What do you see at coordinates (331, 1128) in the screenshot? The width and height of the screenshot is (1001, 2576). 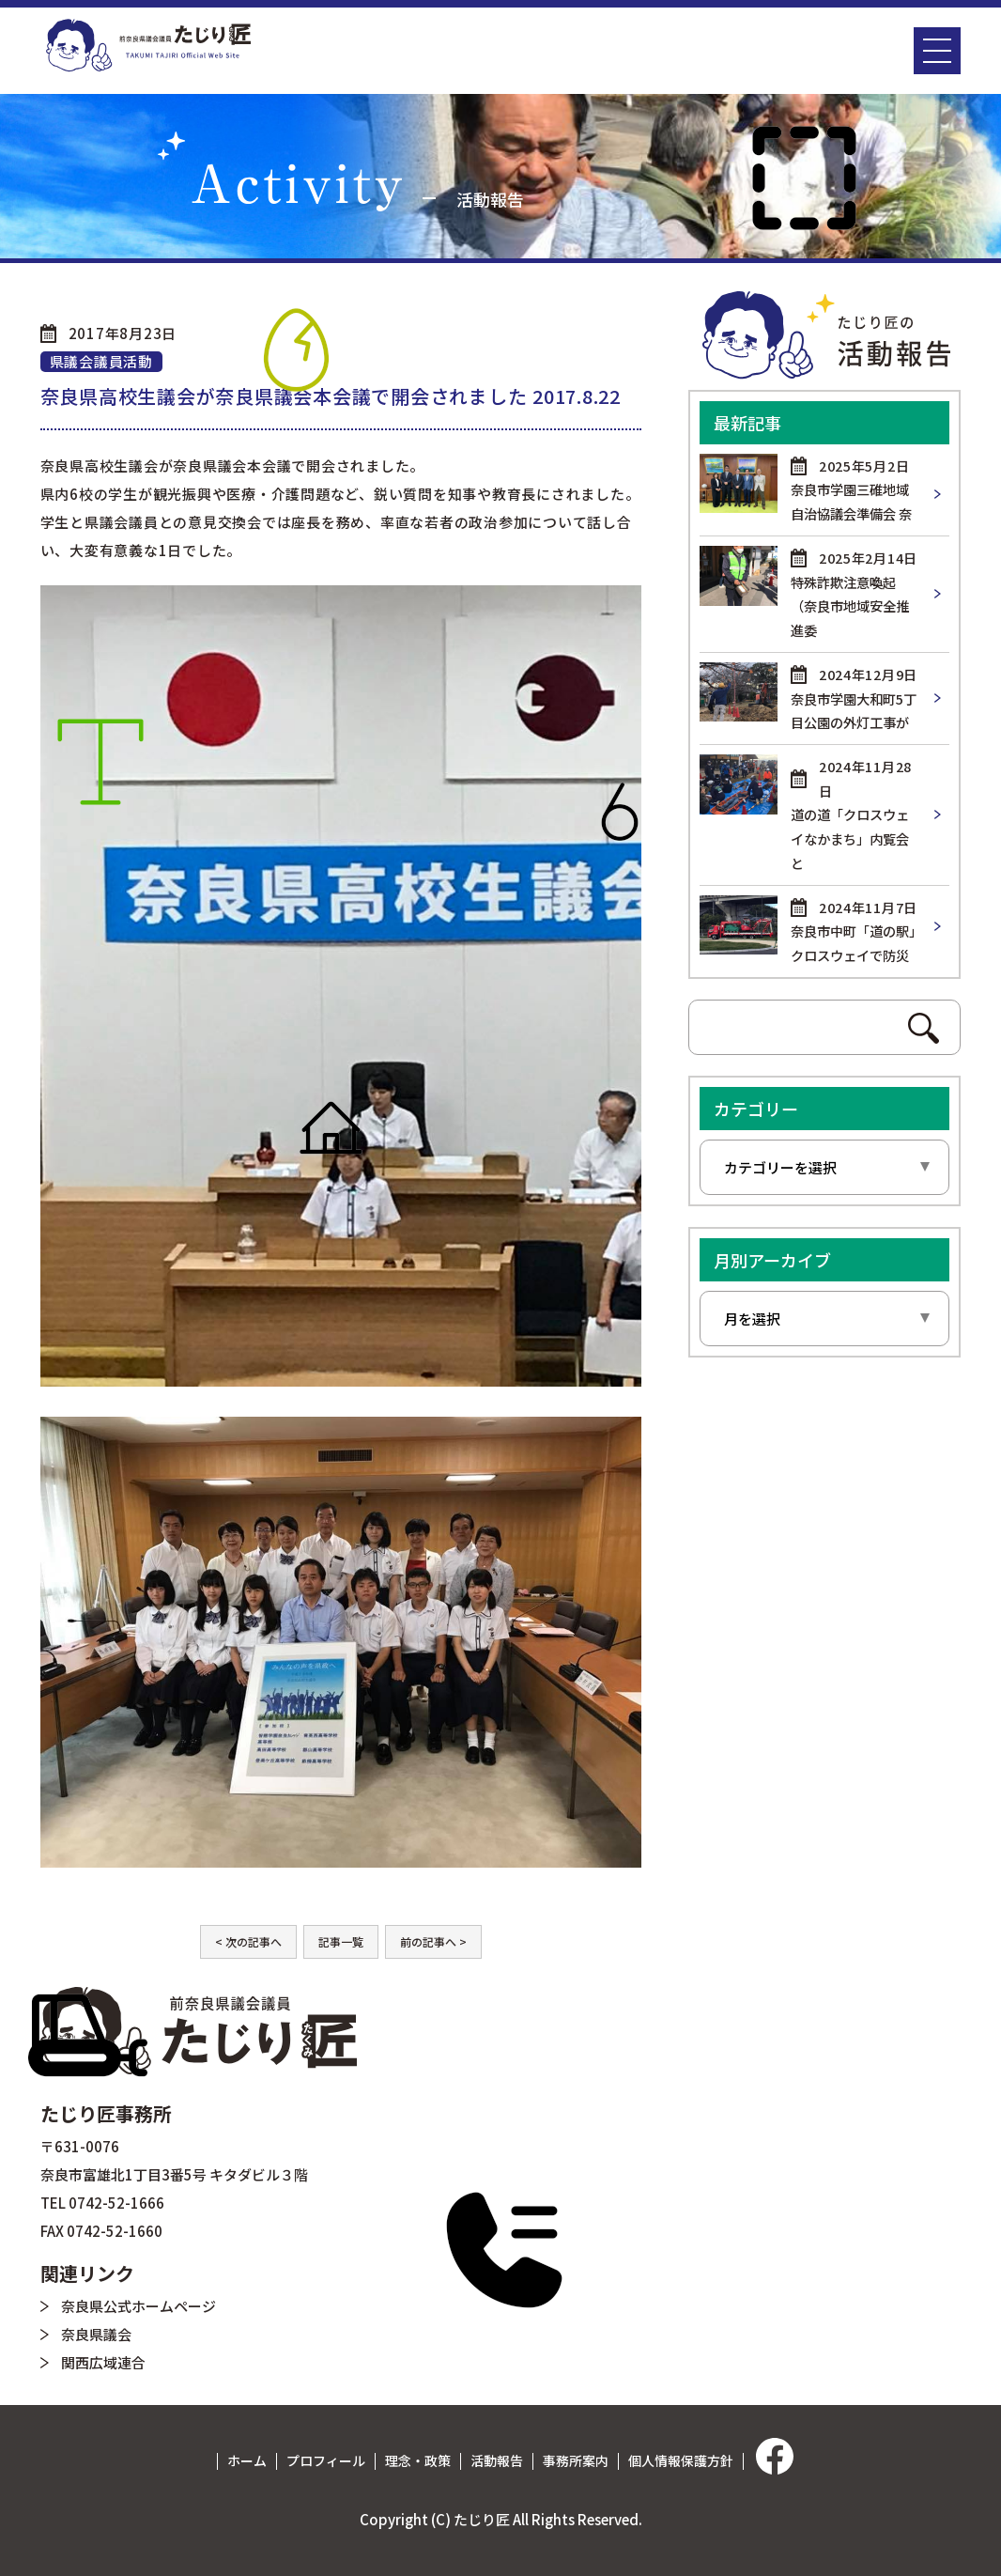 I see `navigate to home screen` at bounding box center [331, 1128].